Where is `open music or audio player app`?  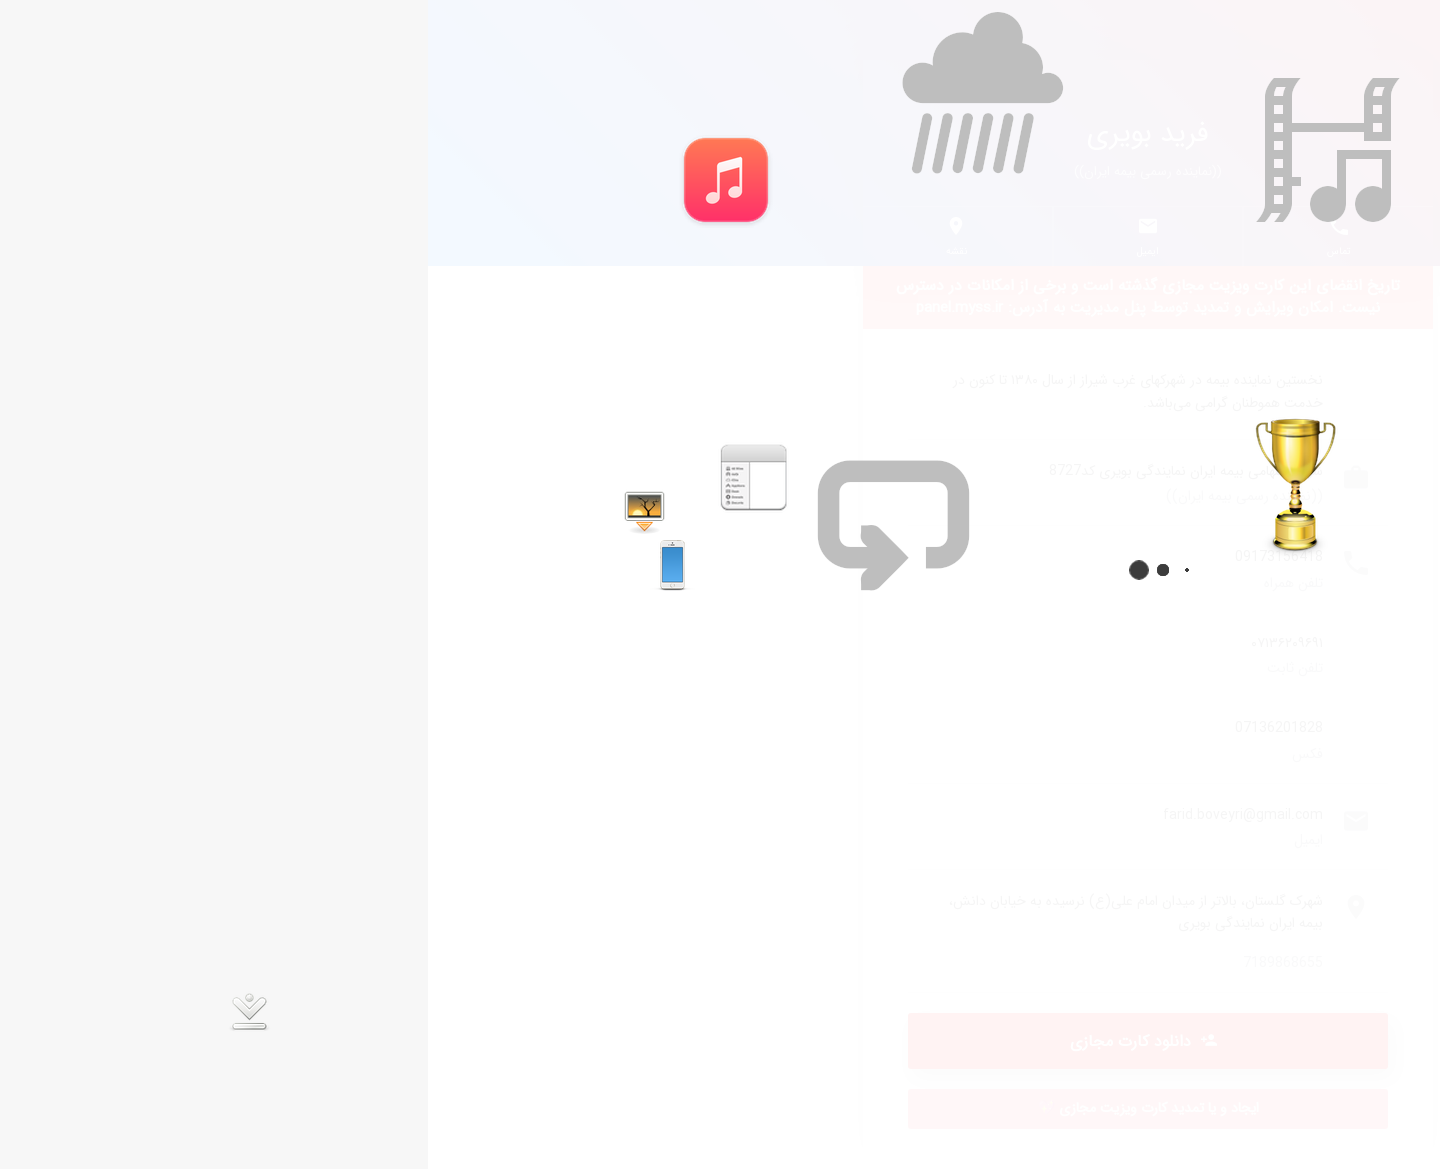
open music or audio player app is located at coordinates (726, 180).